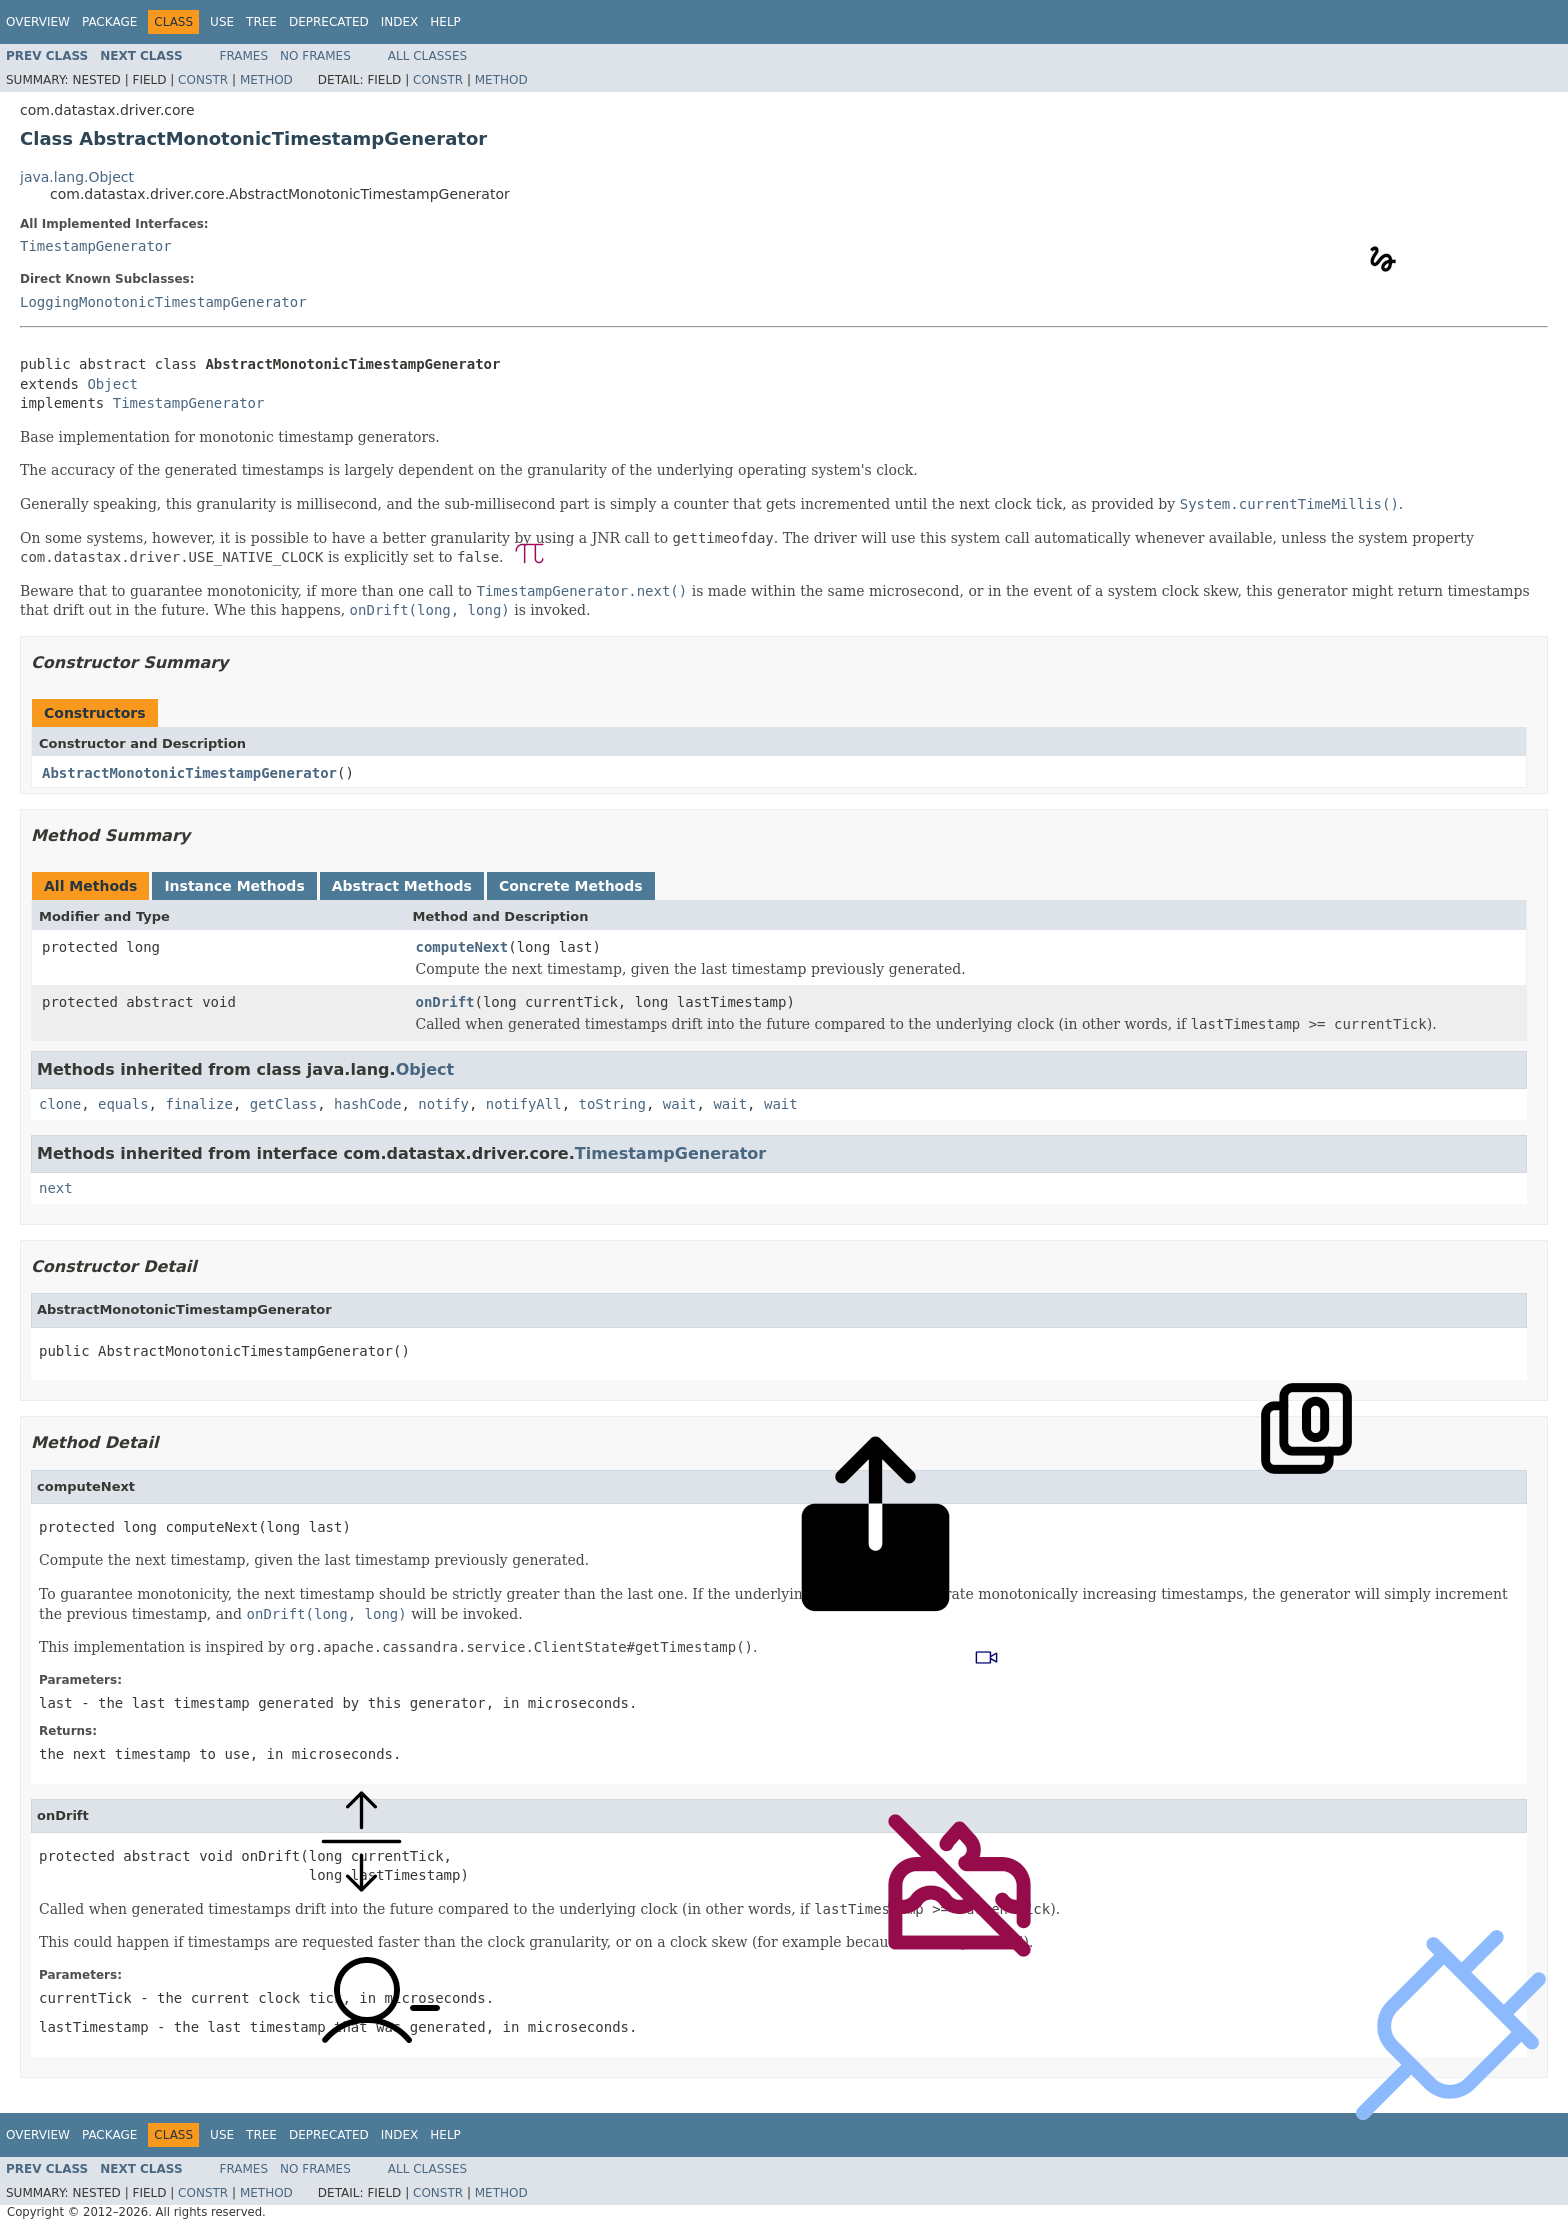  Describe the element at coordinates (959, 1885) in the screenshot. I see `no cake or desserts allowed` at that location.